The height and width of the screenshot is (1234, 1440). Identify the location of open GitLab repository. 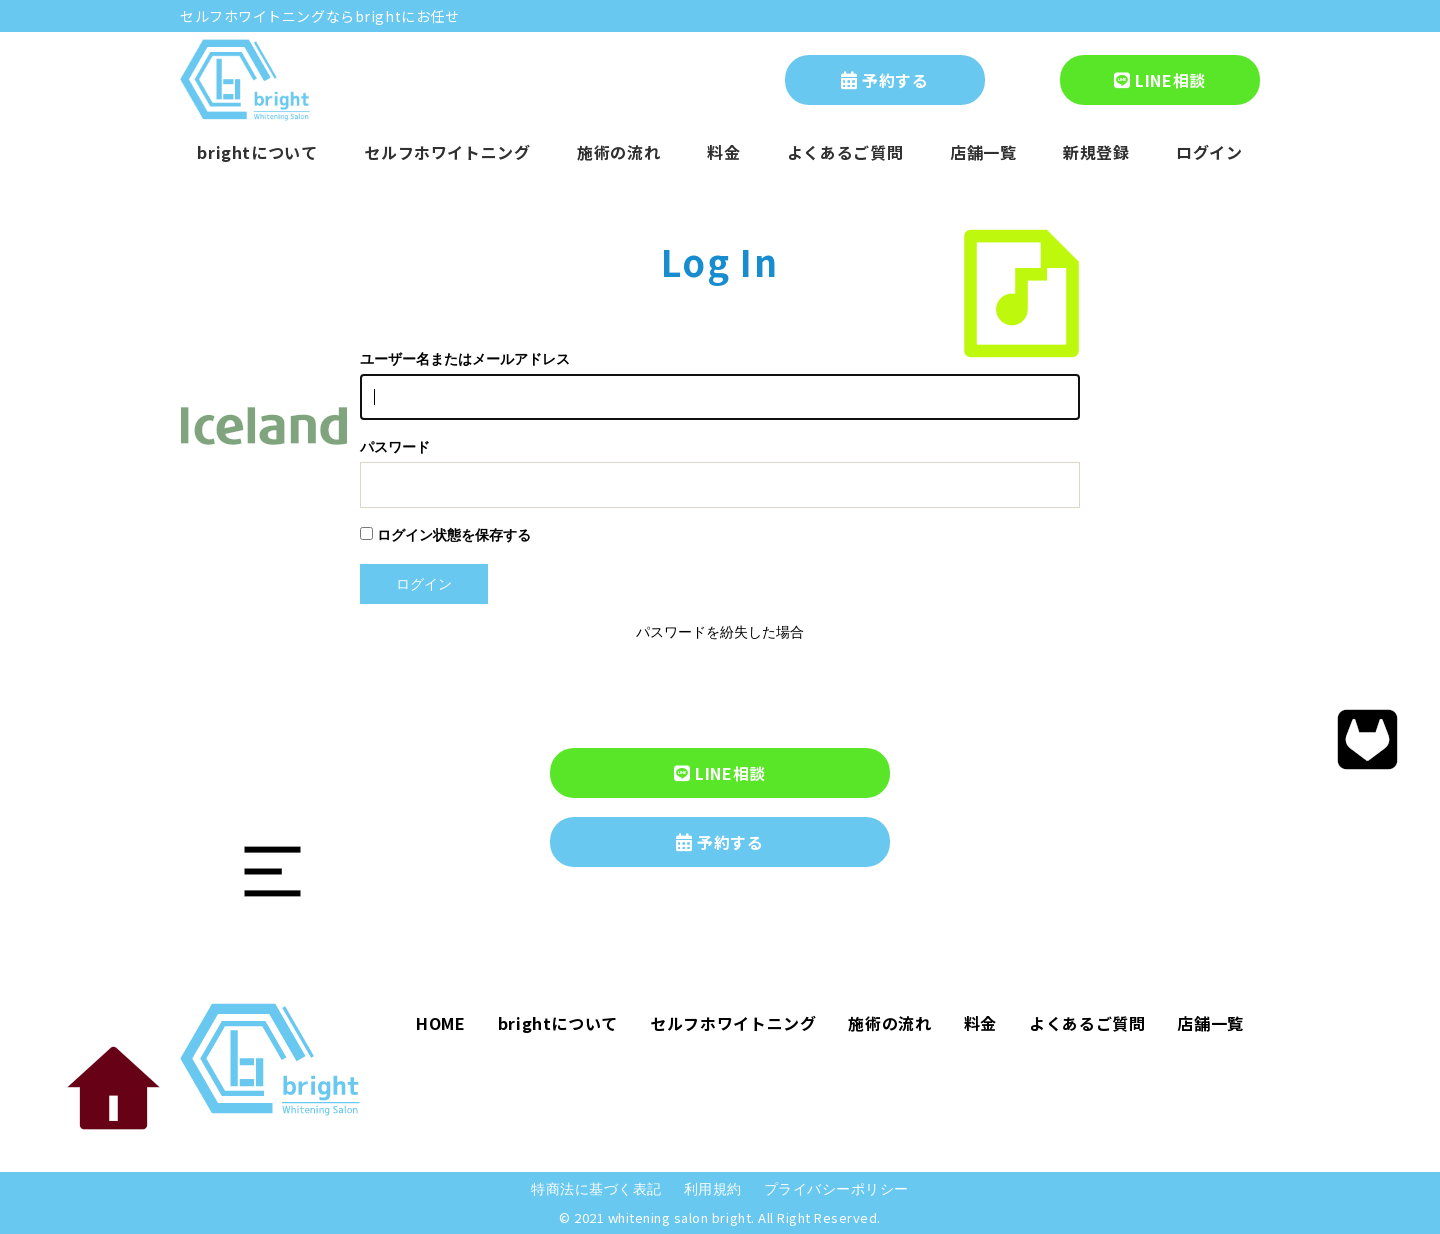
(1367, 739).